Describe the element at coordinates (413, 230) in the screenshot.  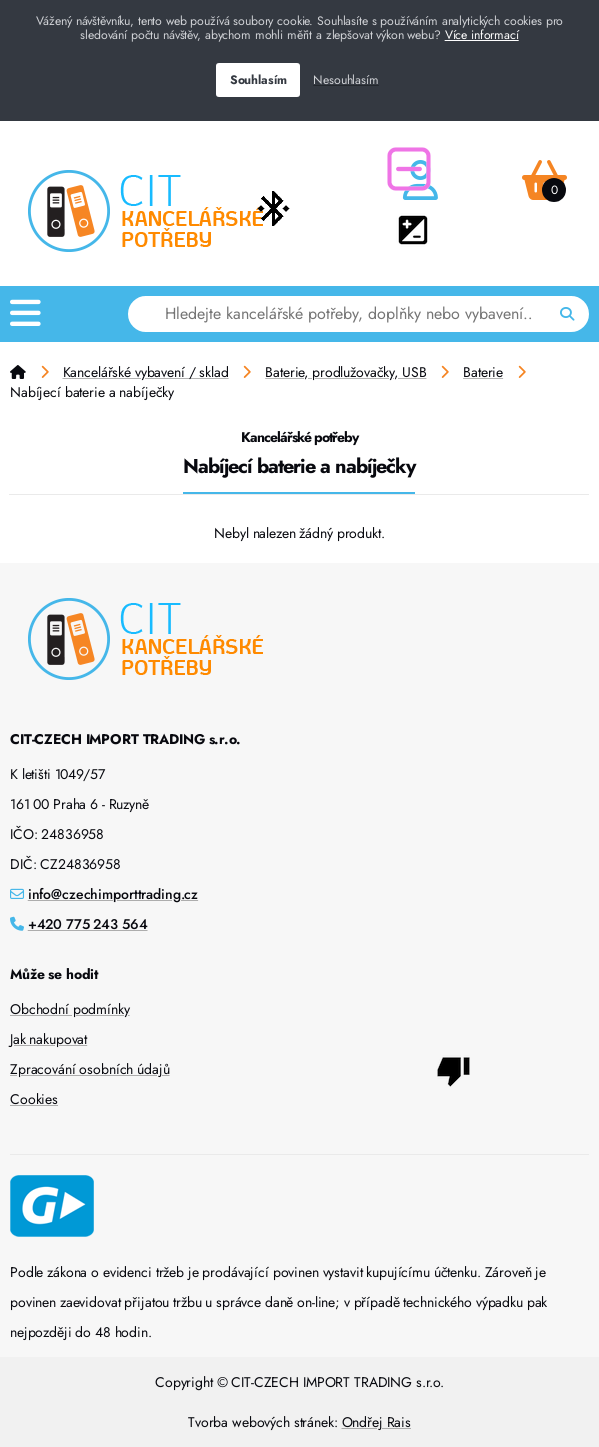
I see `adjust camera ISO sensitivity settings` at that location.